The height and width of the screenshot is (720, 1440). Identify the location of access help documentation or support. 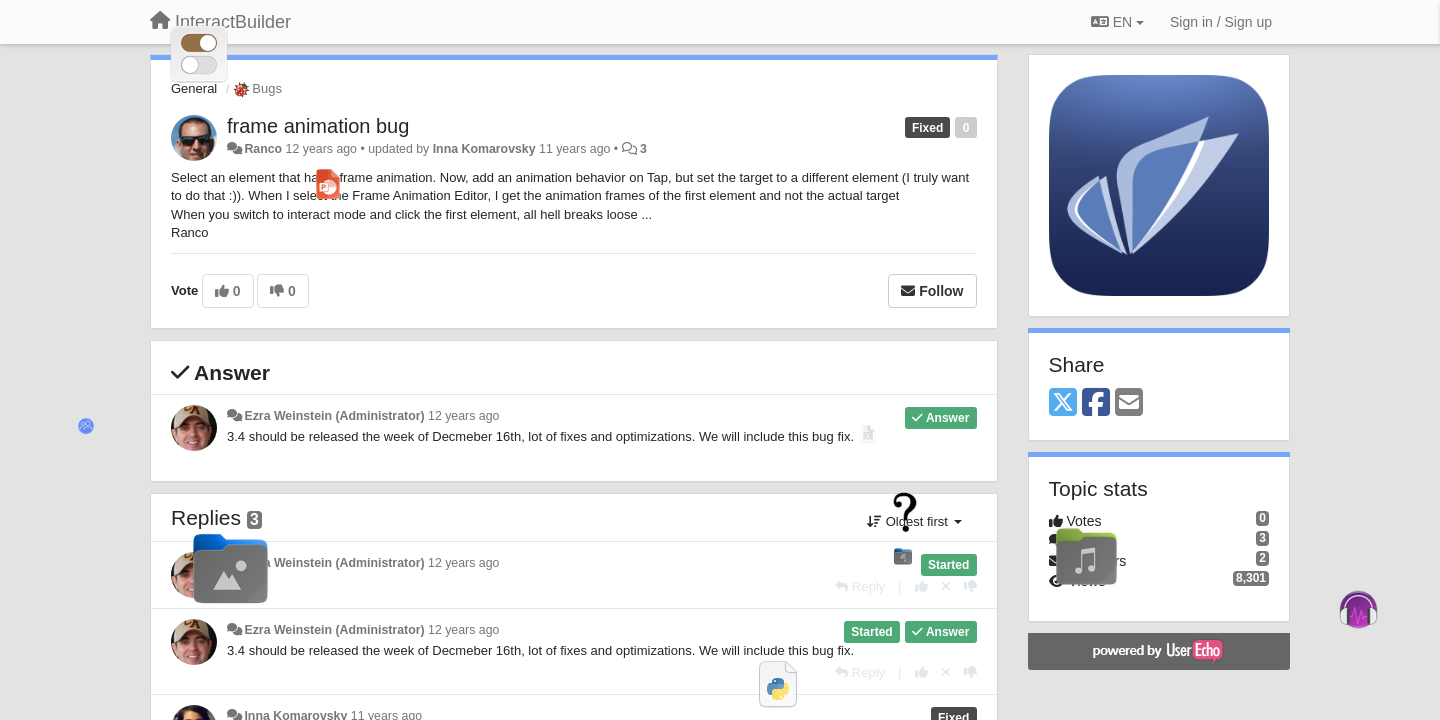
(906, 513).